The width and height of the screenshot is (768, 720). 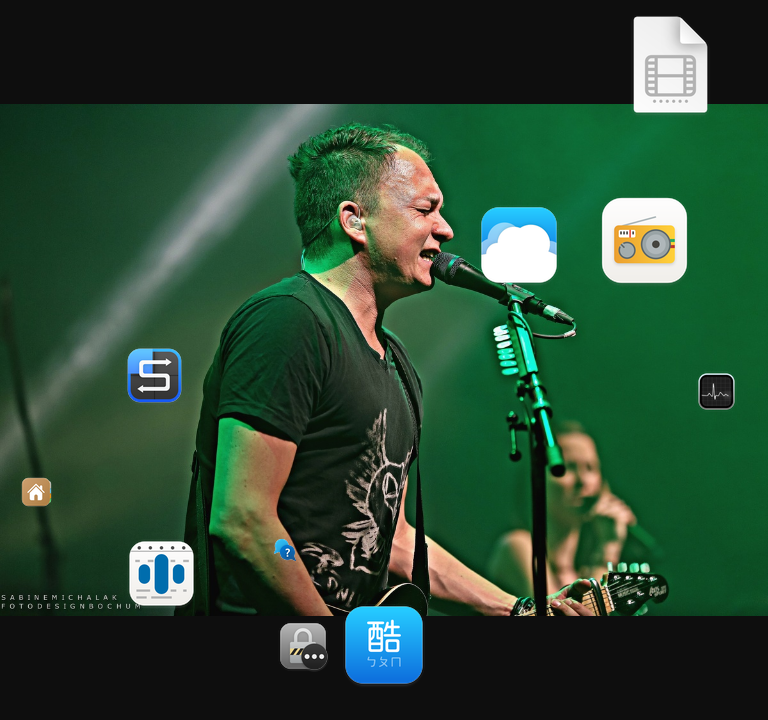 What do you see at coordinates (36, 492) in the screenshot?
I see `open homebank personal finance app` at bounding box center [36, 492].